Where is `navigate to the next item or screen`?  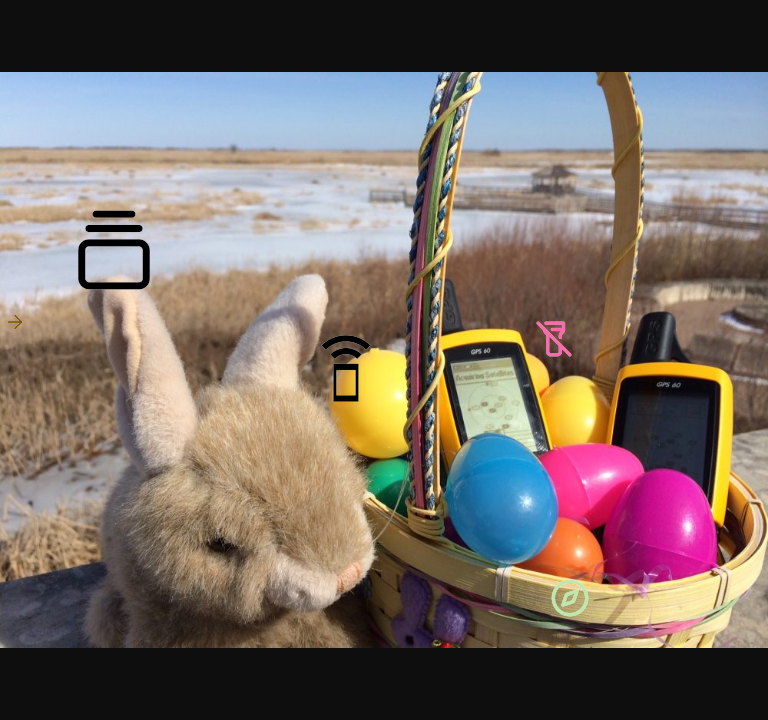
navigate to the next item or screen is located at coordinates (15, 322).